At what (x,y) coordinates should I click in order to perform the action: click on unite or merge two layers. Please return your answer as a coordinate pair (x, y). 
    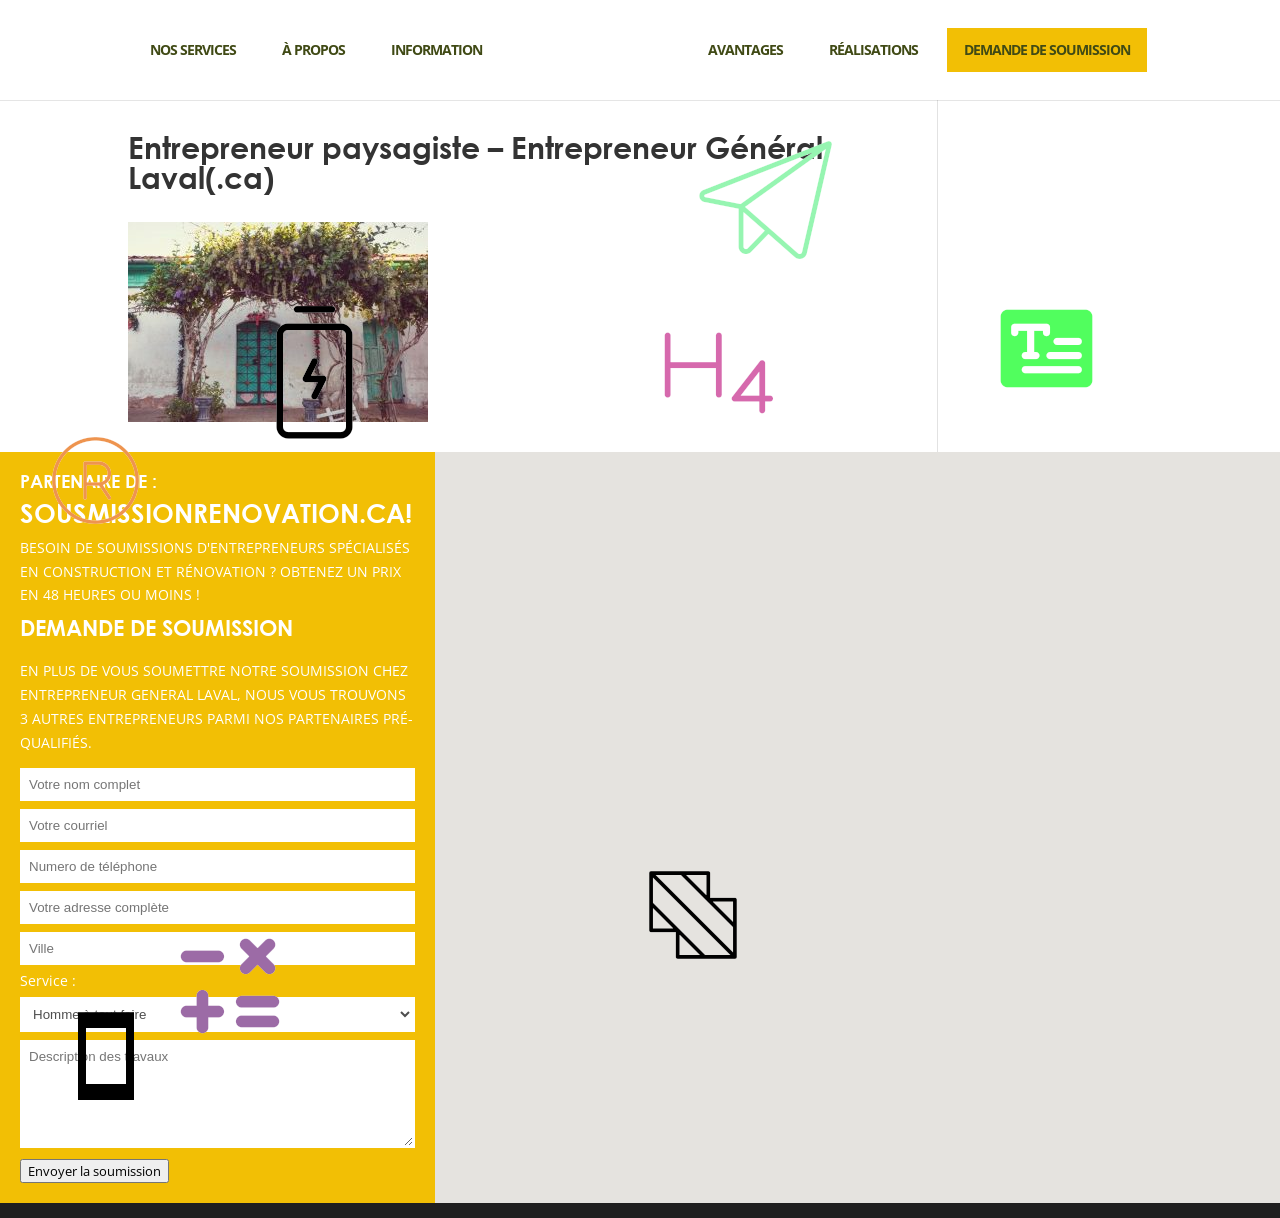
    Looking at the image, I should click on (693, 915).